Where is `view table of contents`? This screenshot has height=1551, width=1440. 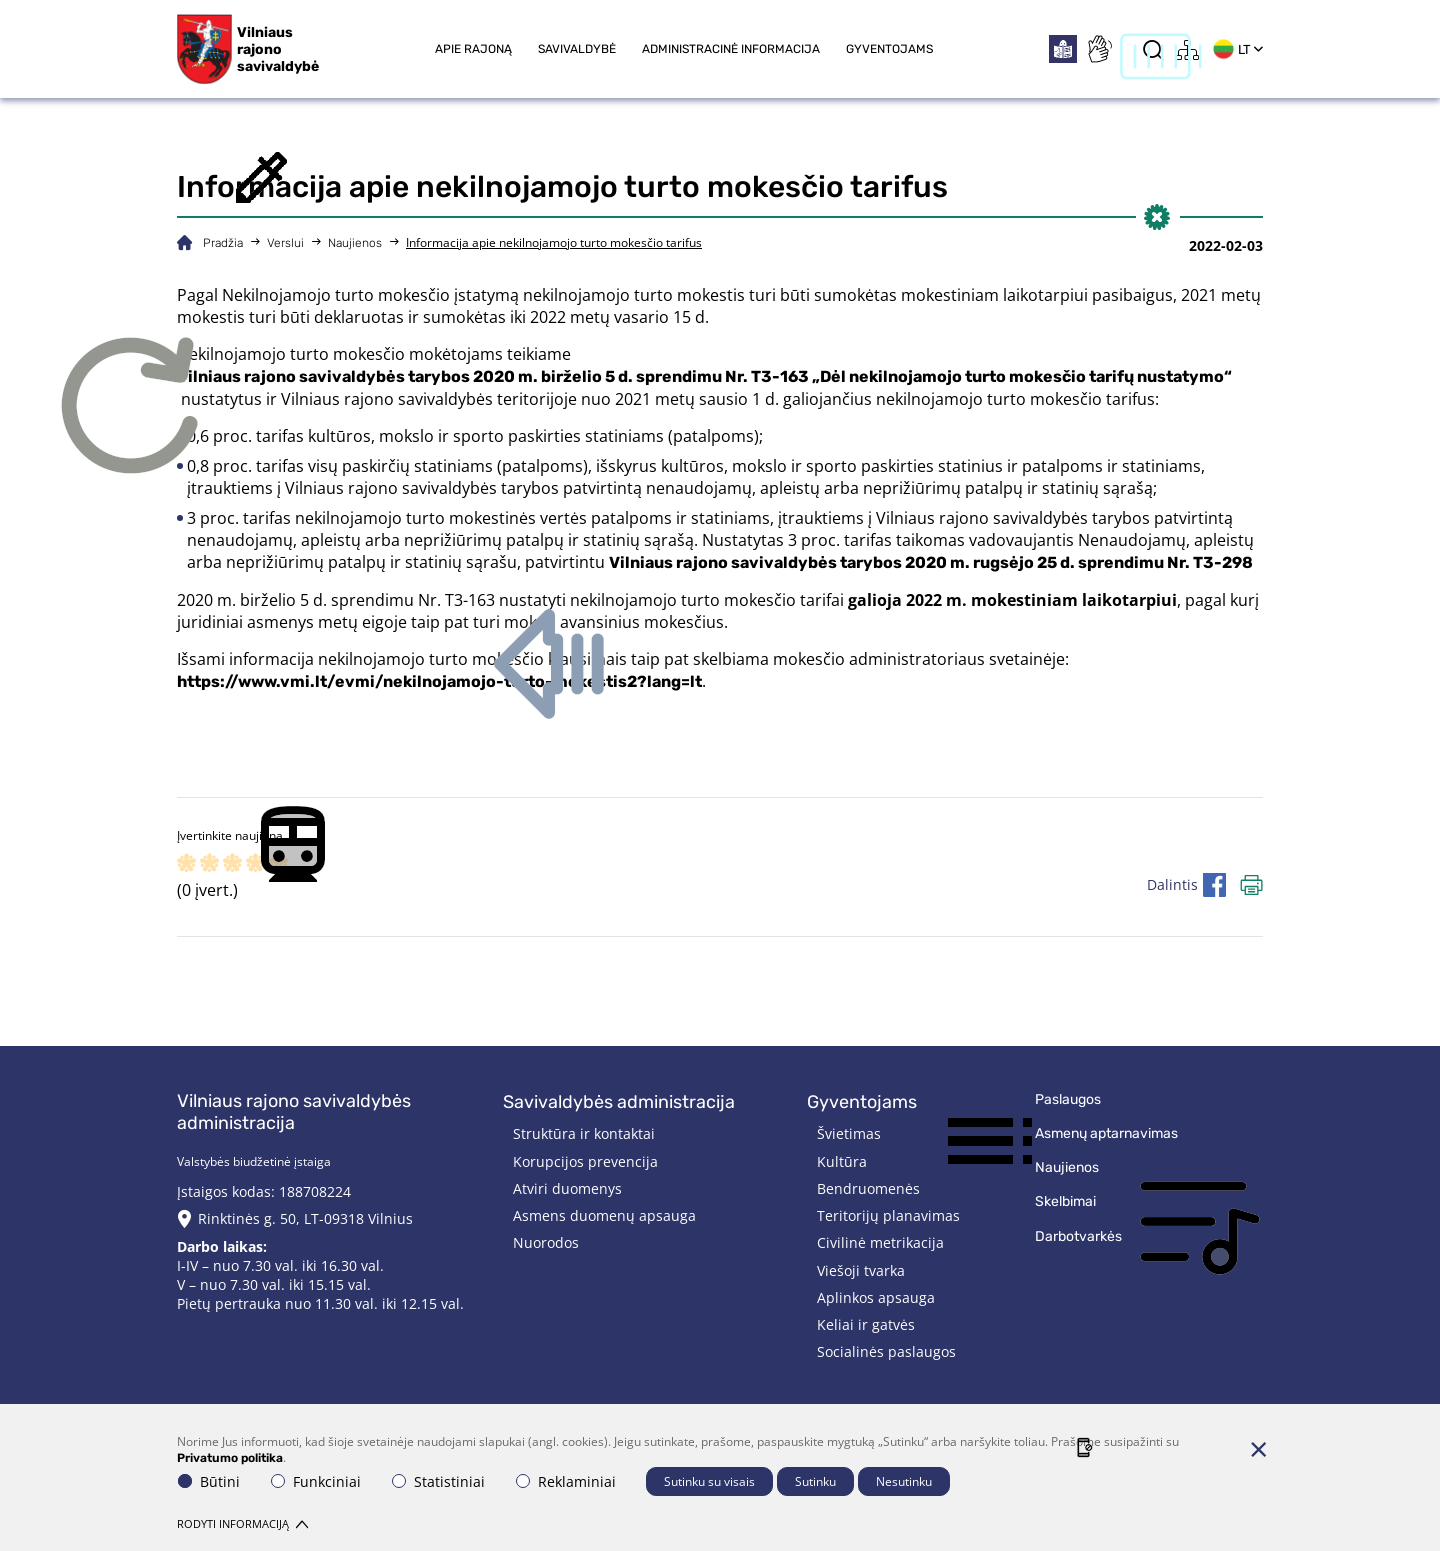
view table of contents is located at coordinates (990, 1141).